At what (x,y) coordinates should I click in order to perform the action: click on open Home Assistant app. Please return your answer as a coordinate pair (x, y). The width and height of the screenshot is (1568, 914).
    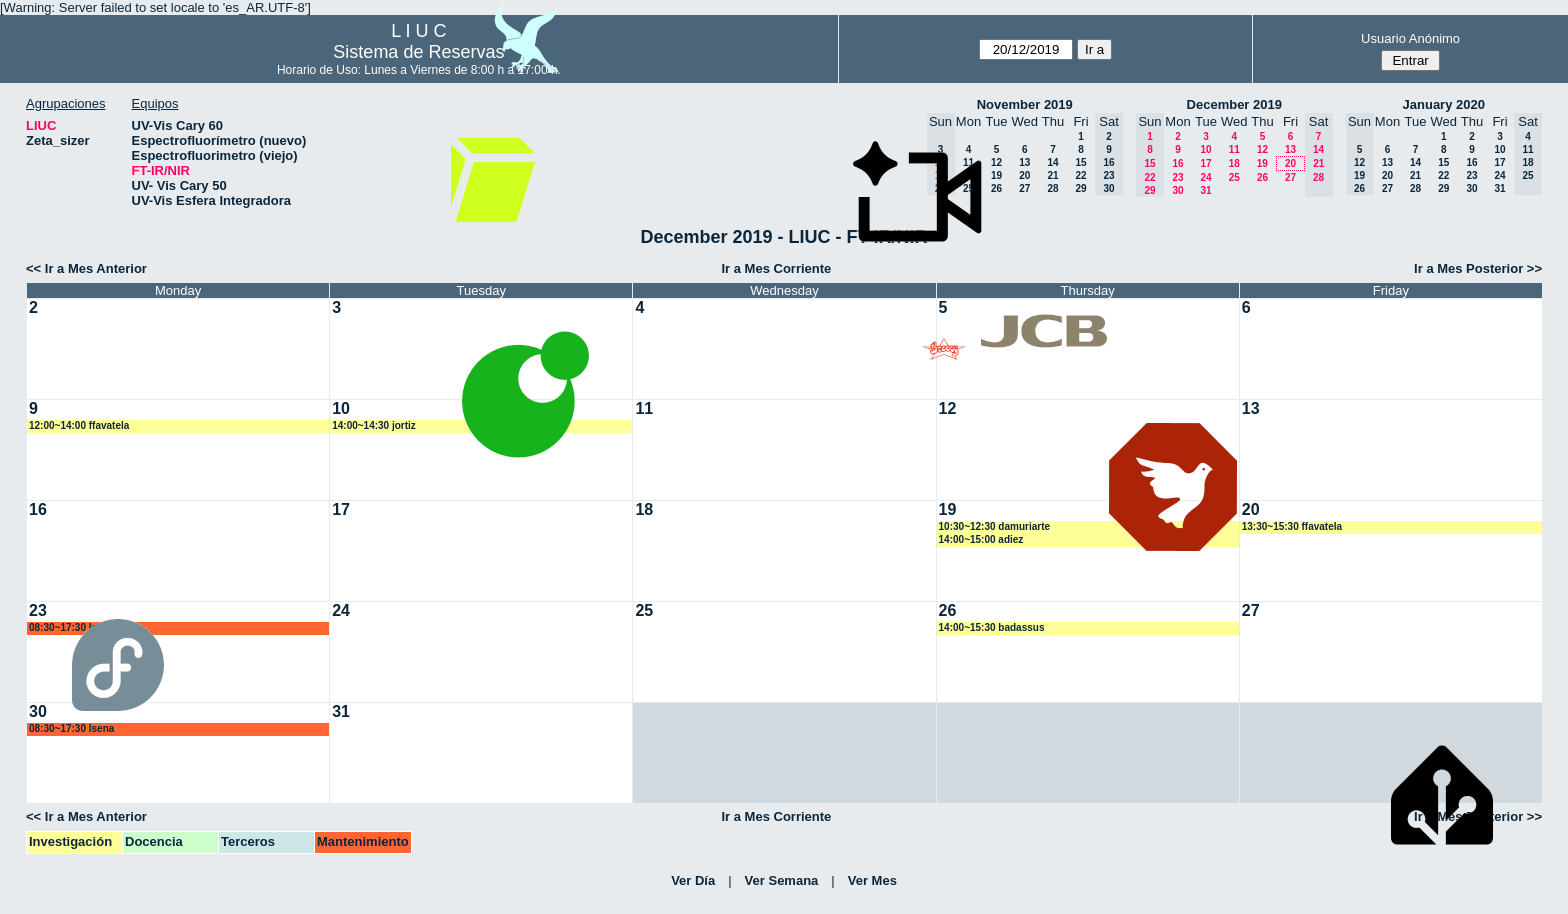
    Looking at the image, I should click on (1442, 795).